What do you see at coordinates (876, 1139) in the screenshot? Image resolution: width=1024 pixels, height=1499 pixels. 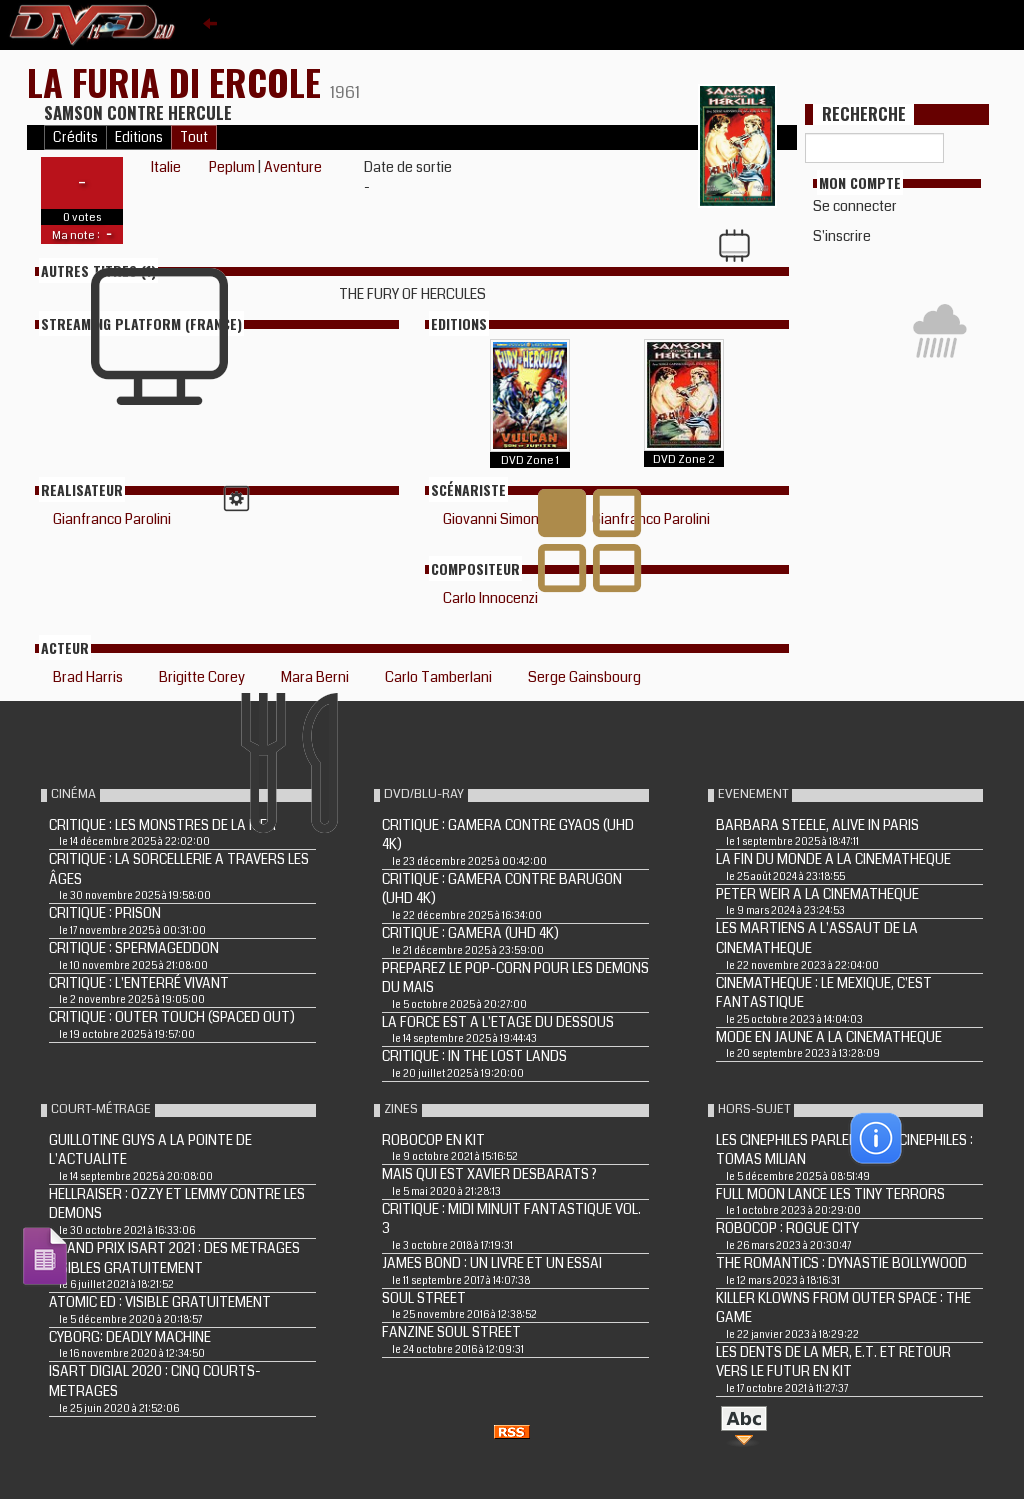 I see `view system information and details` at bounding box center [876, 1139].